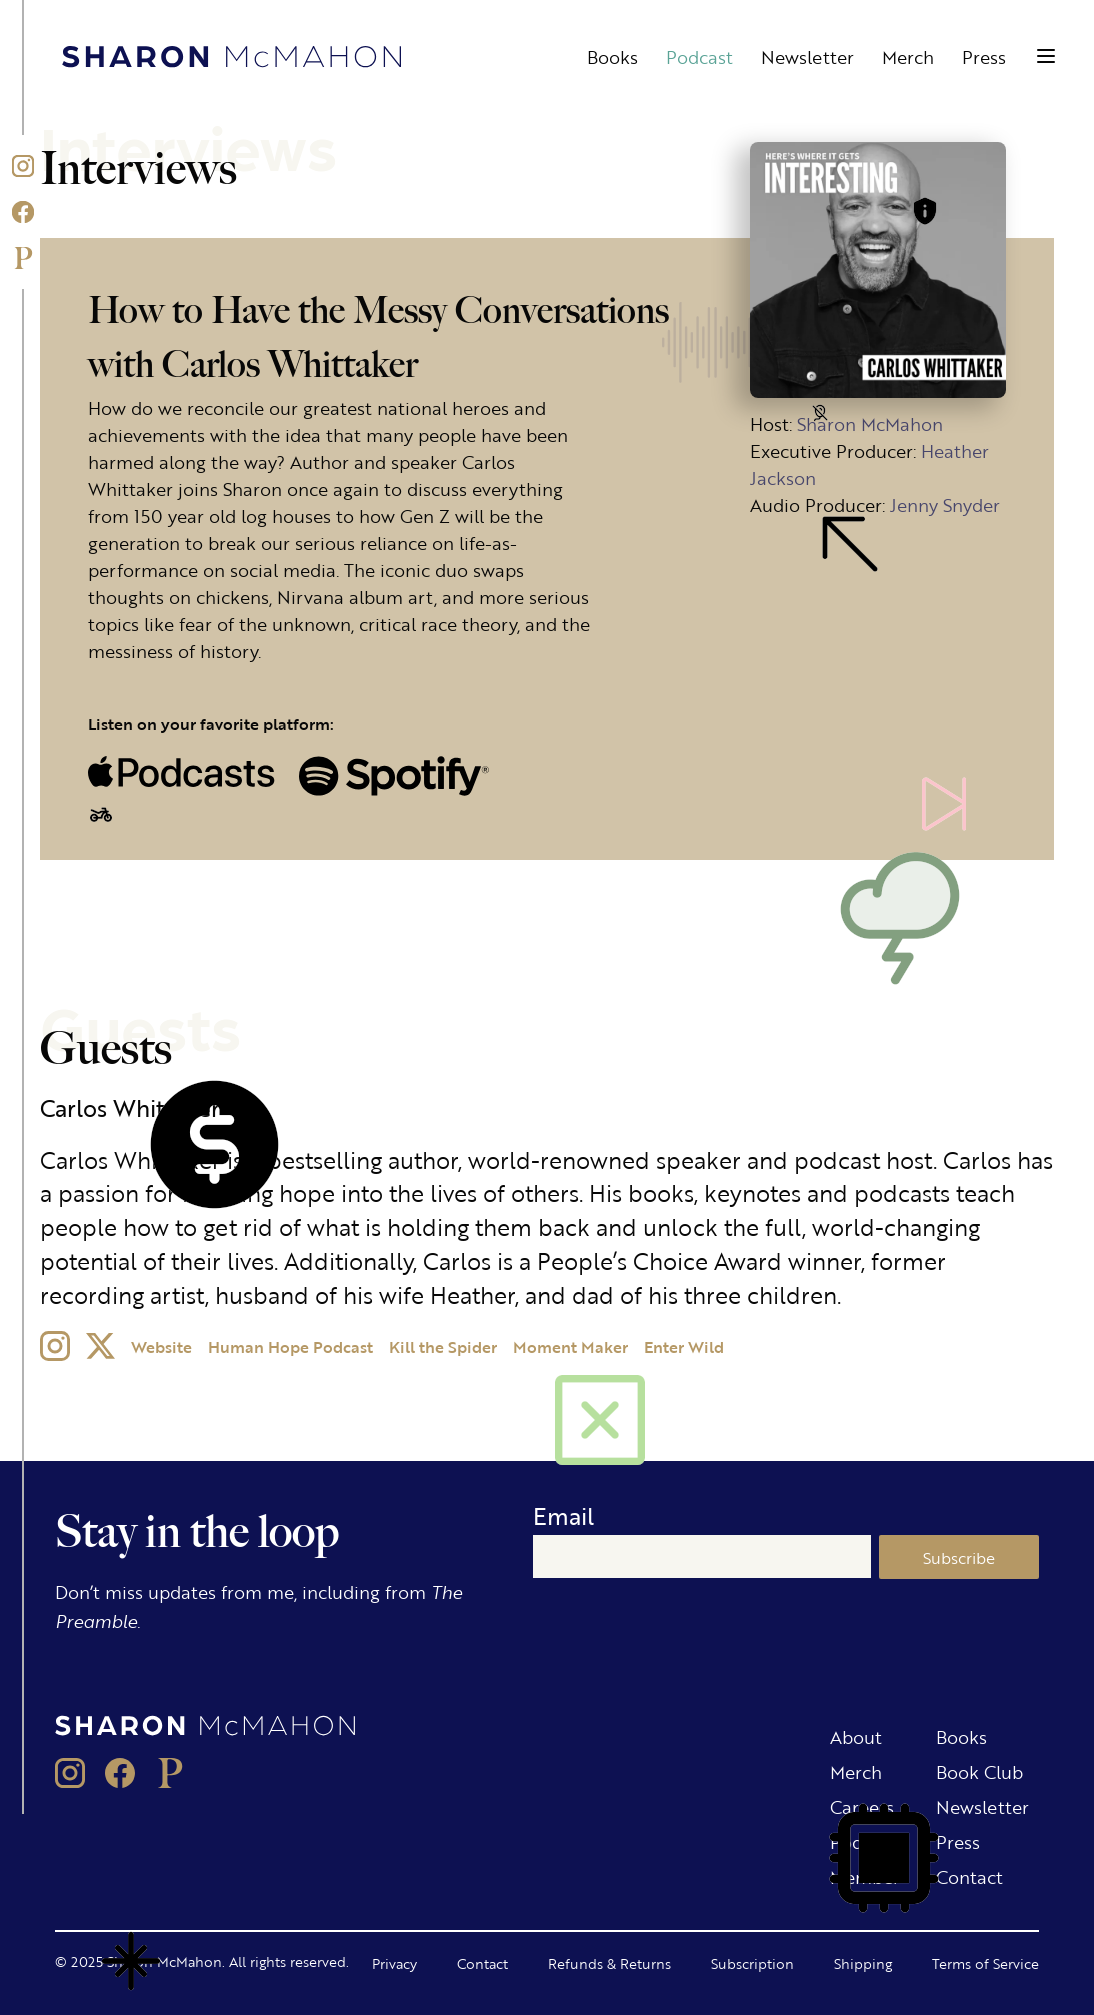  What do you see at coordinates (101, 815) in the screenshot?
I see `select motorcycle as vehicle type` at bounding box center [101, 815].